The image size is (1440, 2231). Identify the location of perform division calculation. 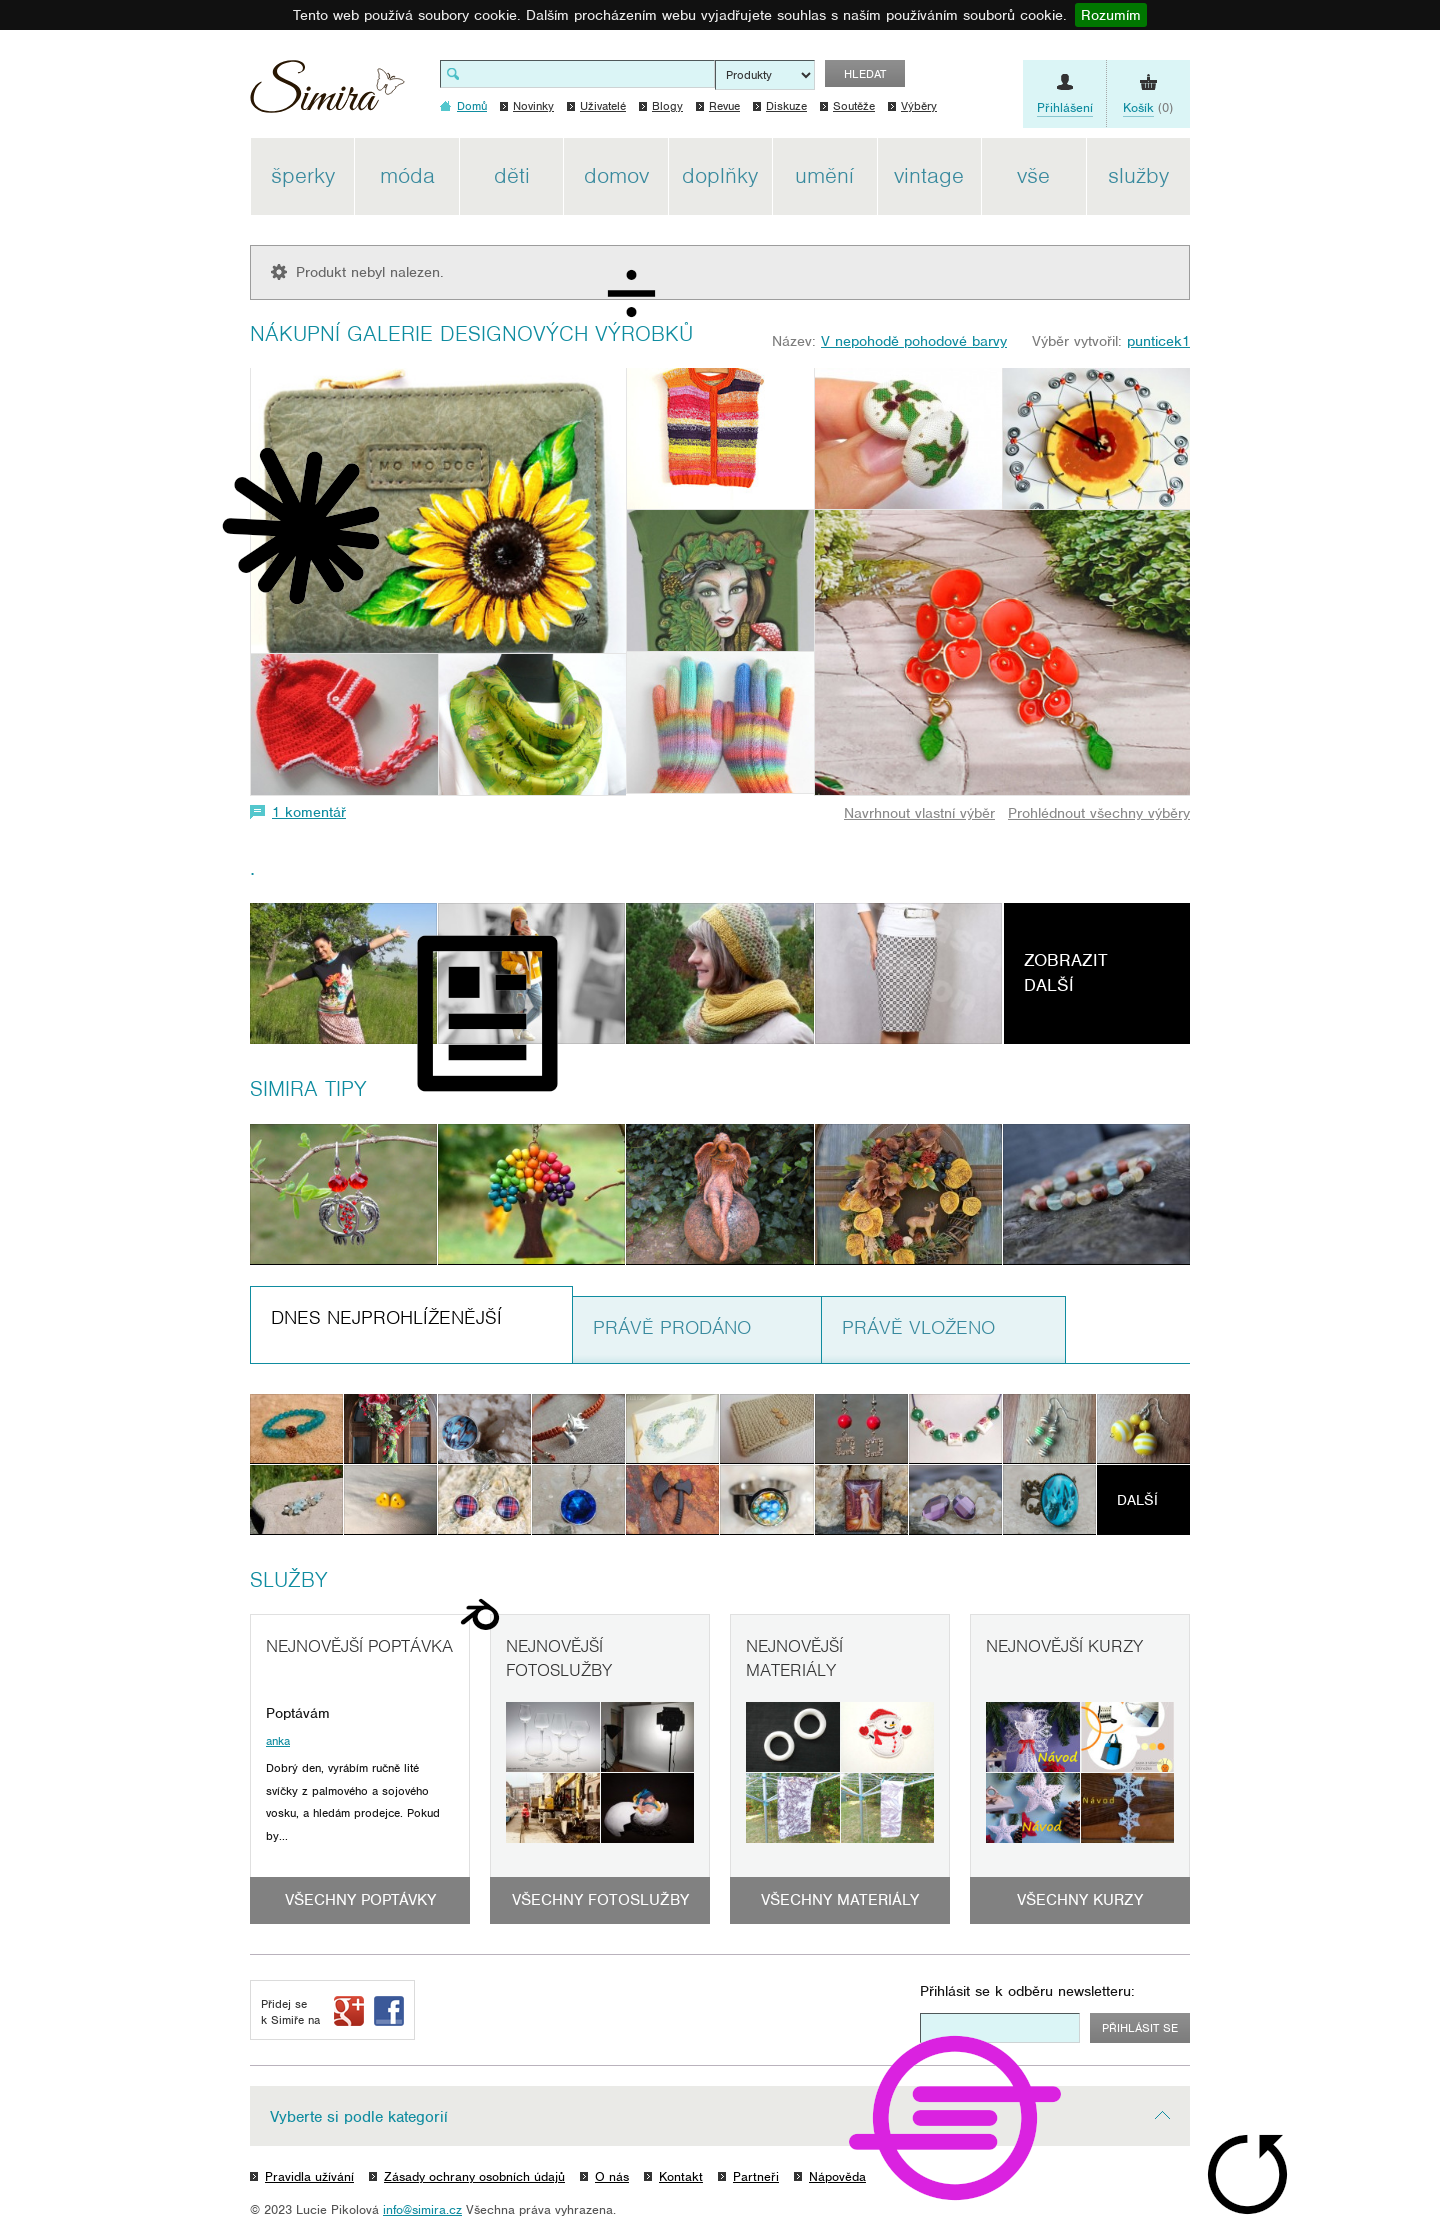
(631, 293).